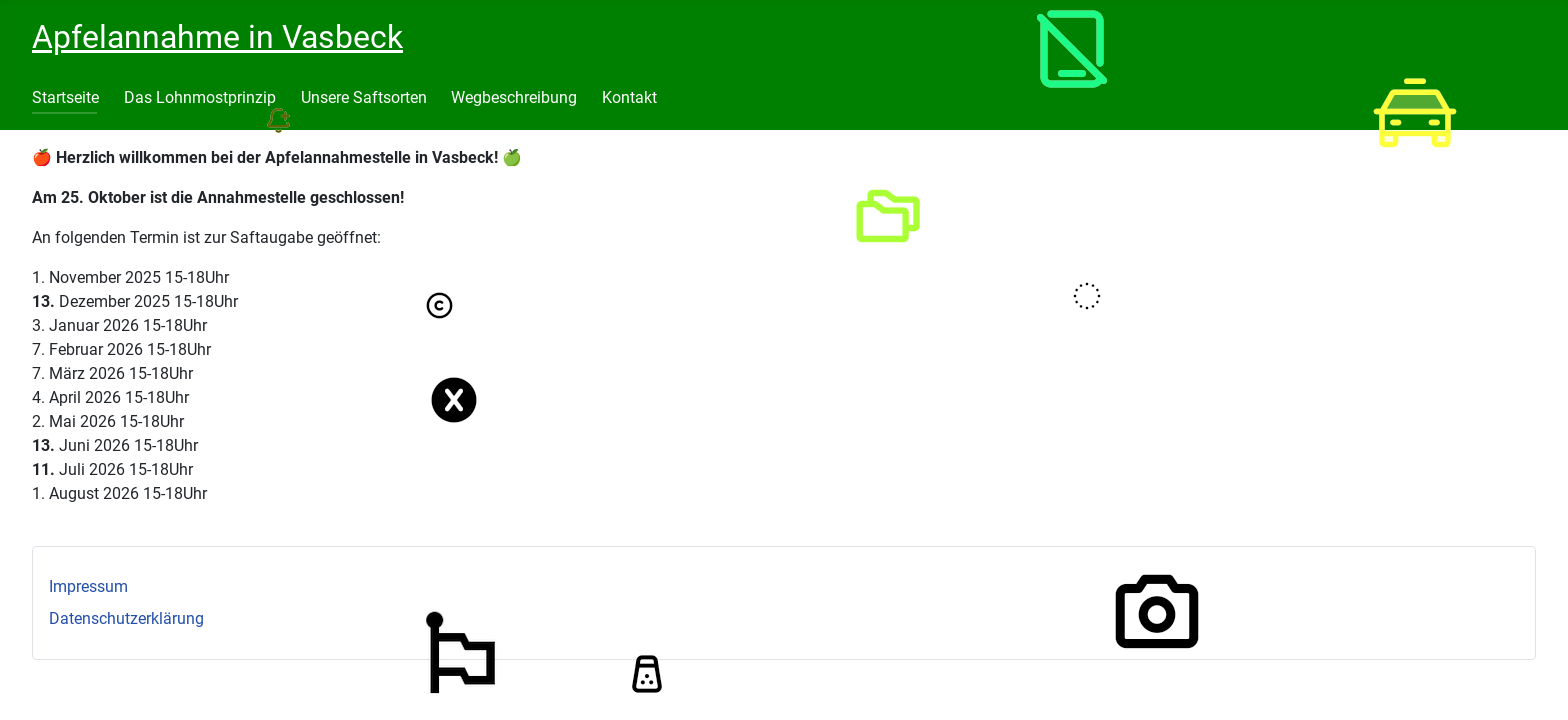  I want to click on indicates copyrighted content, so click(439, 305).